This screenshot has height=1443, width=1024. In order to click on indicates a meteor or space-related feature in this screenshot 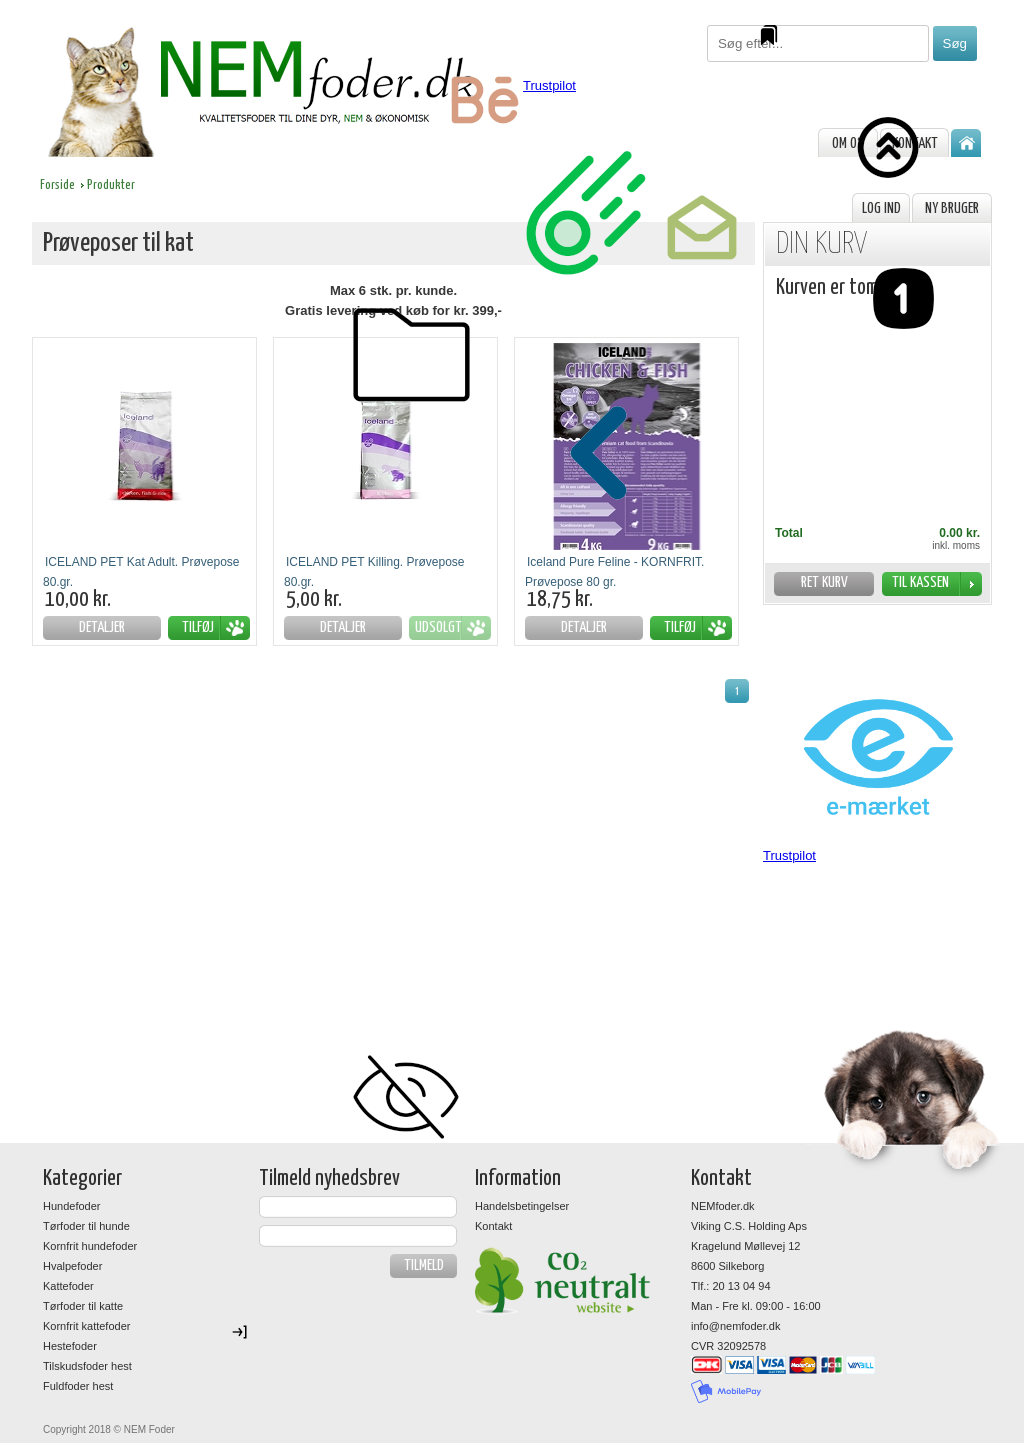, I will do `click(586, 215)`.